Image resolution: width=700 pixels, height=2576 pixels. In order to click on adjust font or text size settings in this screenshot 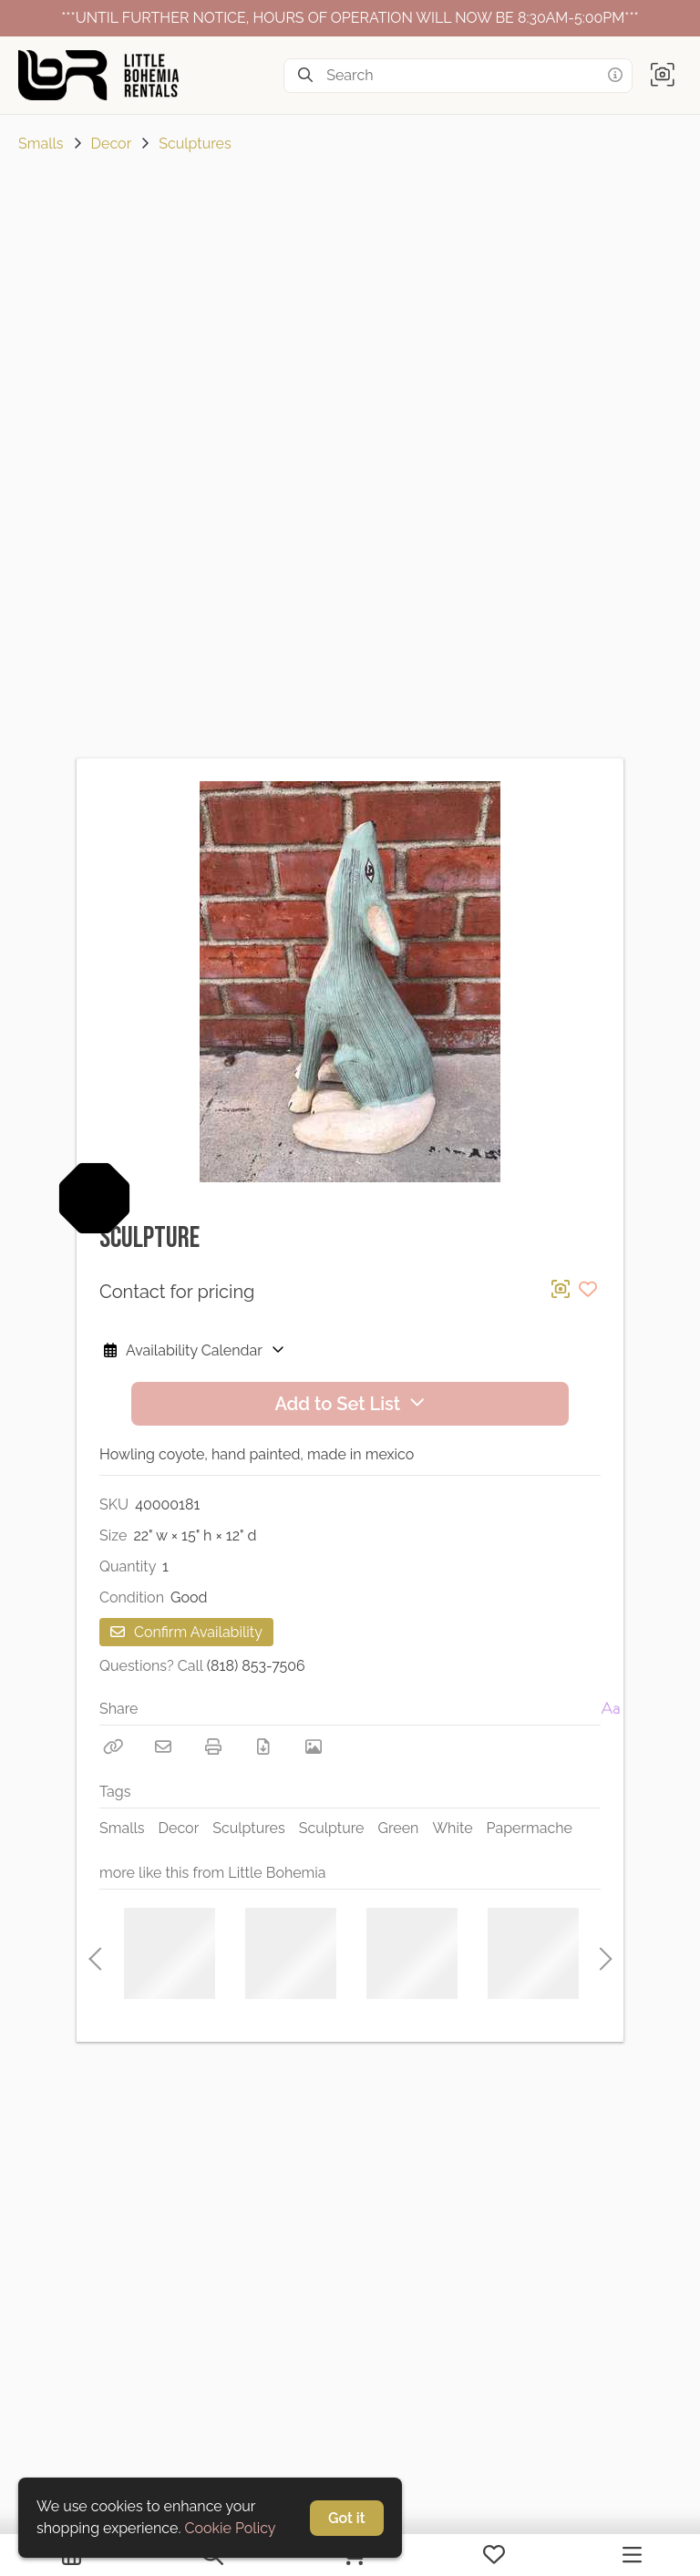, I will do `click(611, 1708)`.